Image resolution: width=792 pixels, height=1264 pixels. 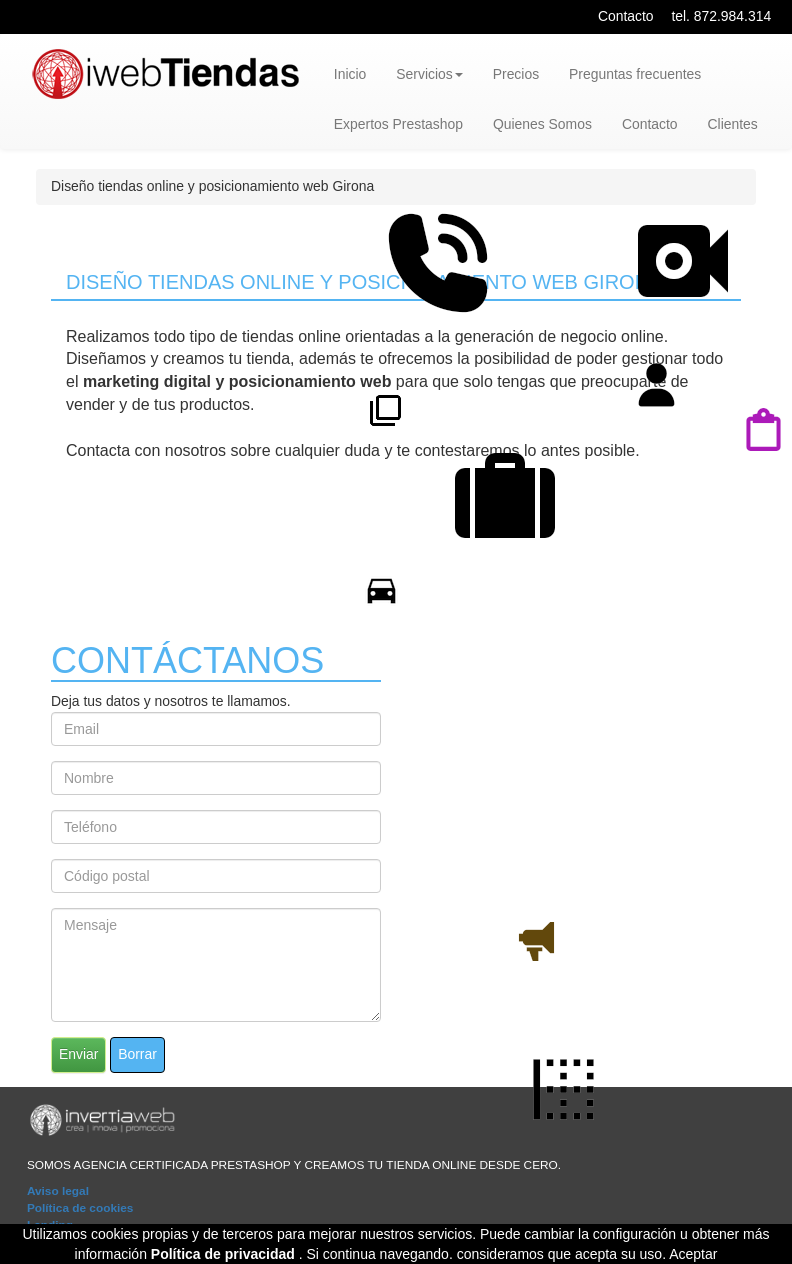 I want to click on get driving directions, so click(x=381, y=589).